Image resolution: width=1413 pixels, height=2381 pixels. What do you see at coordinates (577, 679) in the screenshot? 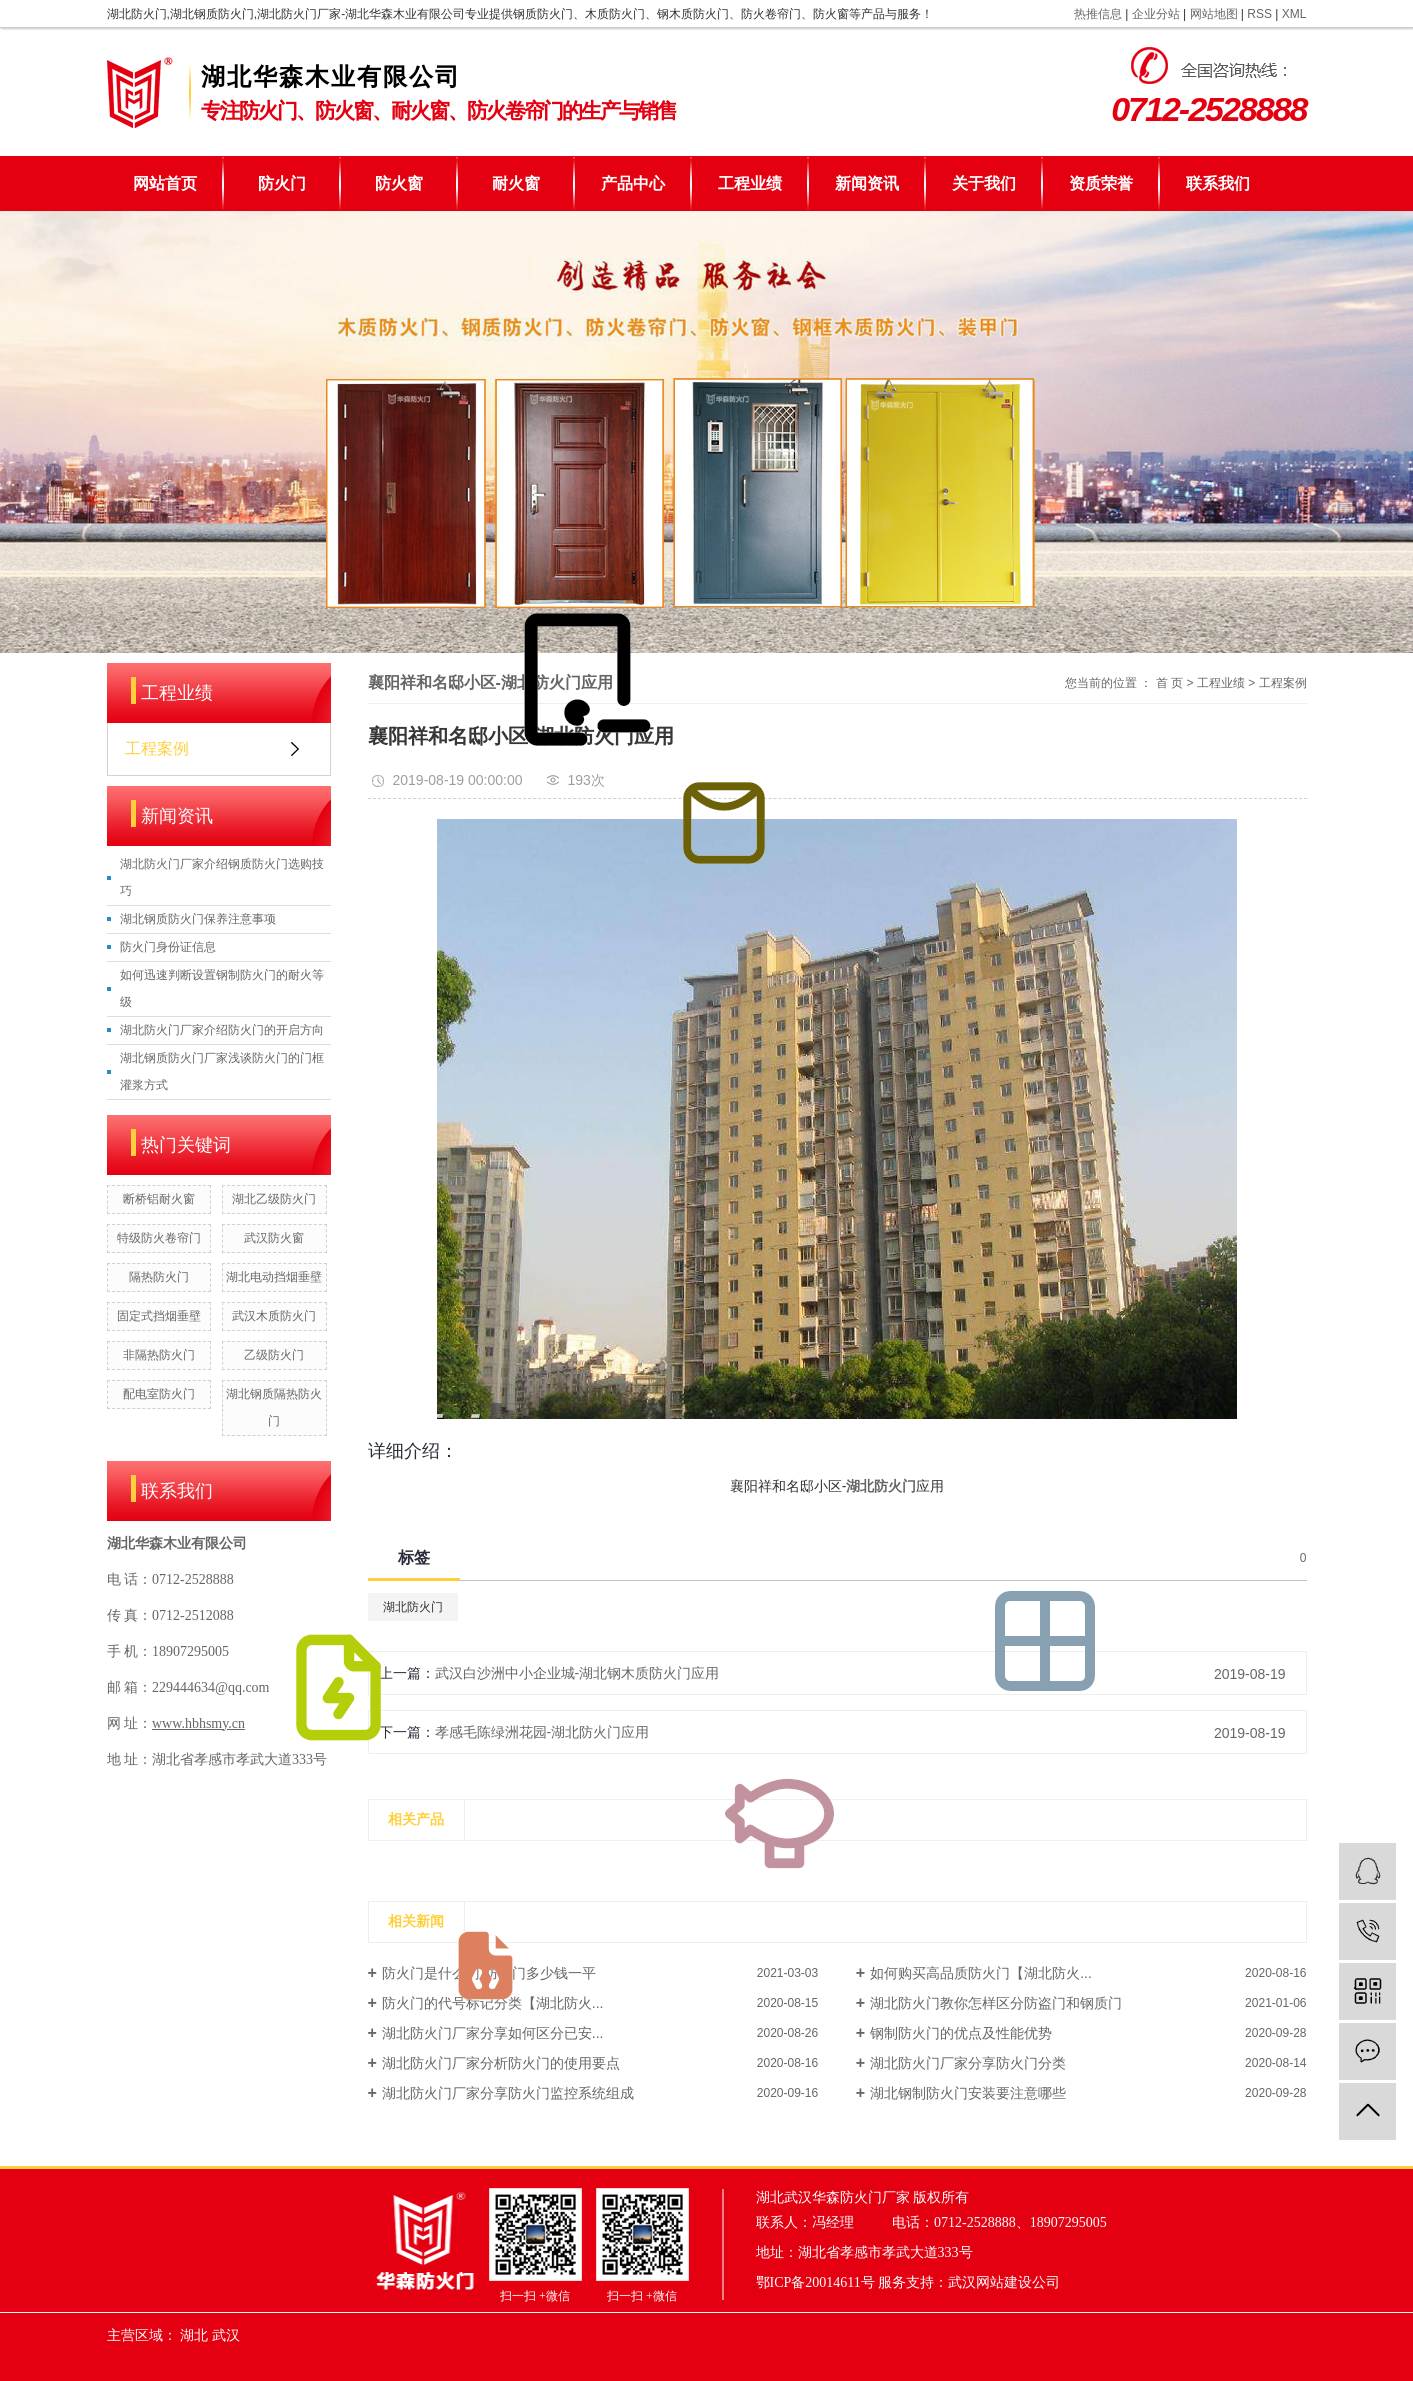
I see `remove a tablet device` at bounding box center [577, 679].